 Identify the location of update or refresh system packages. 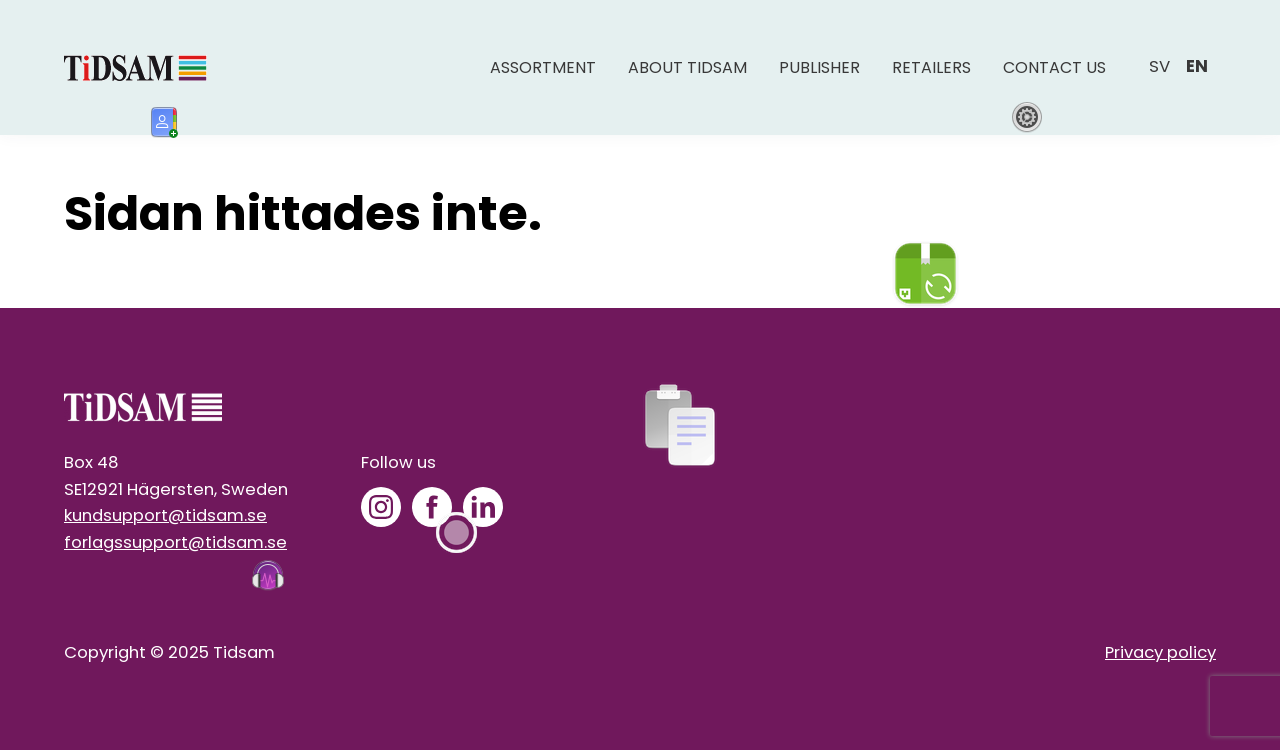
(925, 274).